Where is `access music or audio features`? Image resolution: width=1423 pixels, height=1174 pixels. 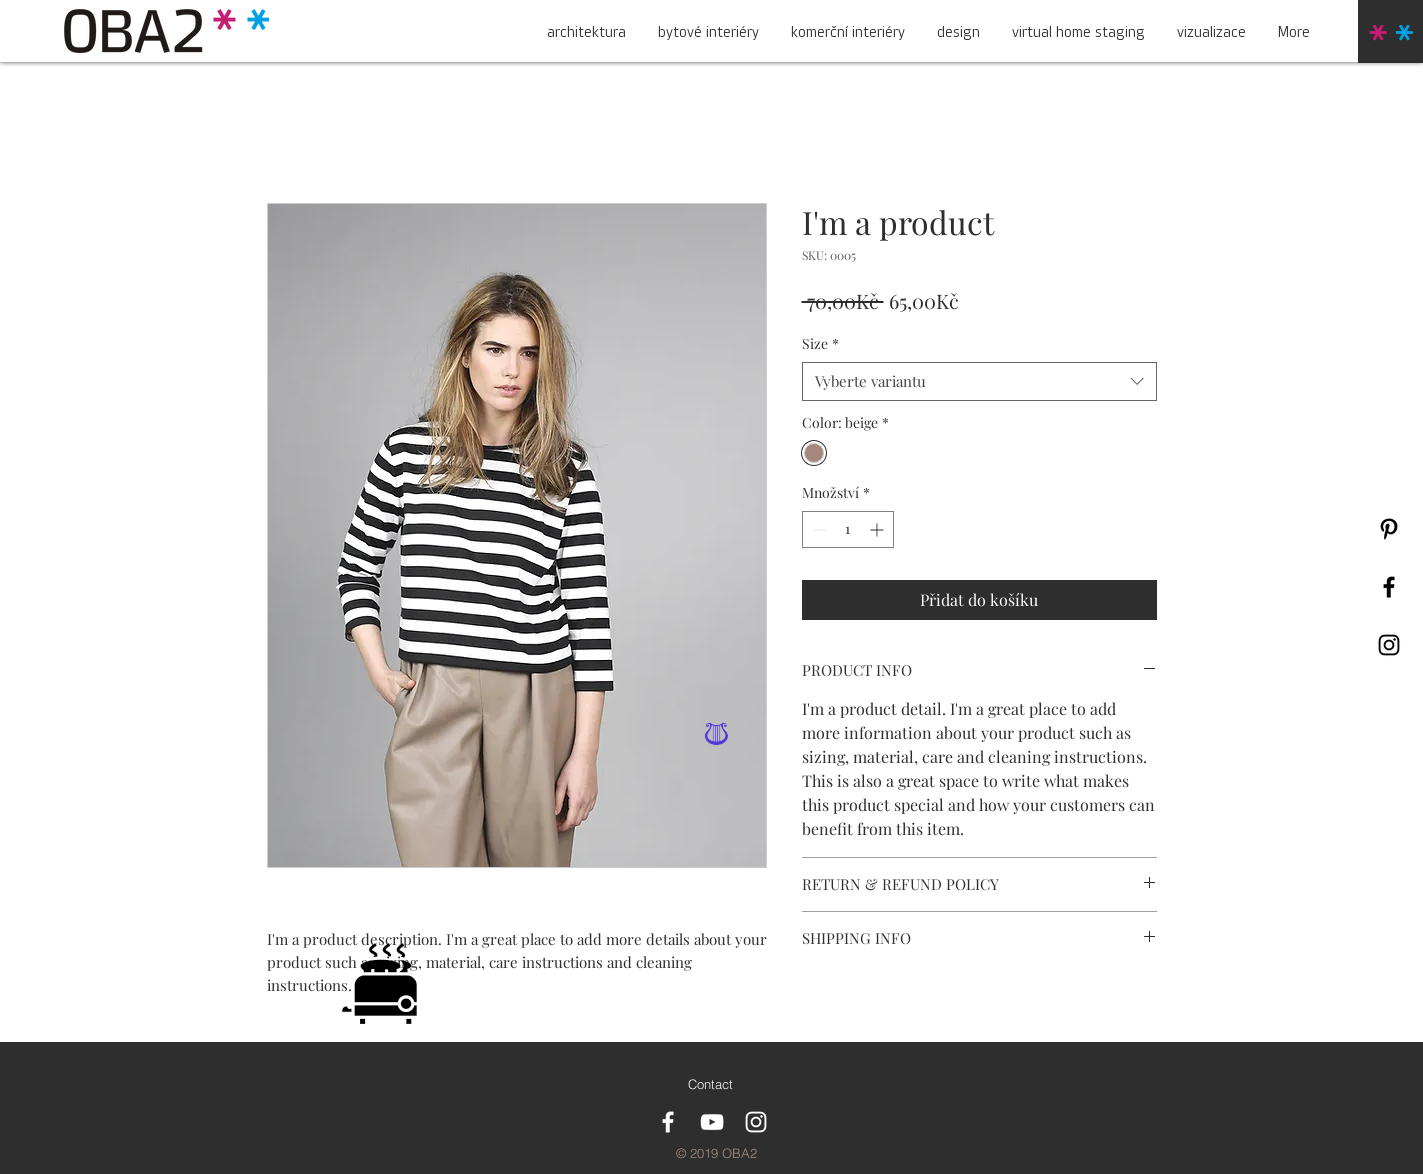 access music or audio features is located at coordinates (716, 733).